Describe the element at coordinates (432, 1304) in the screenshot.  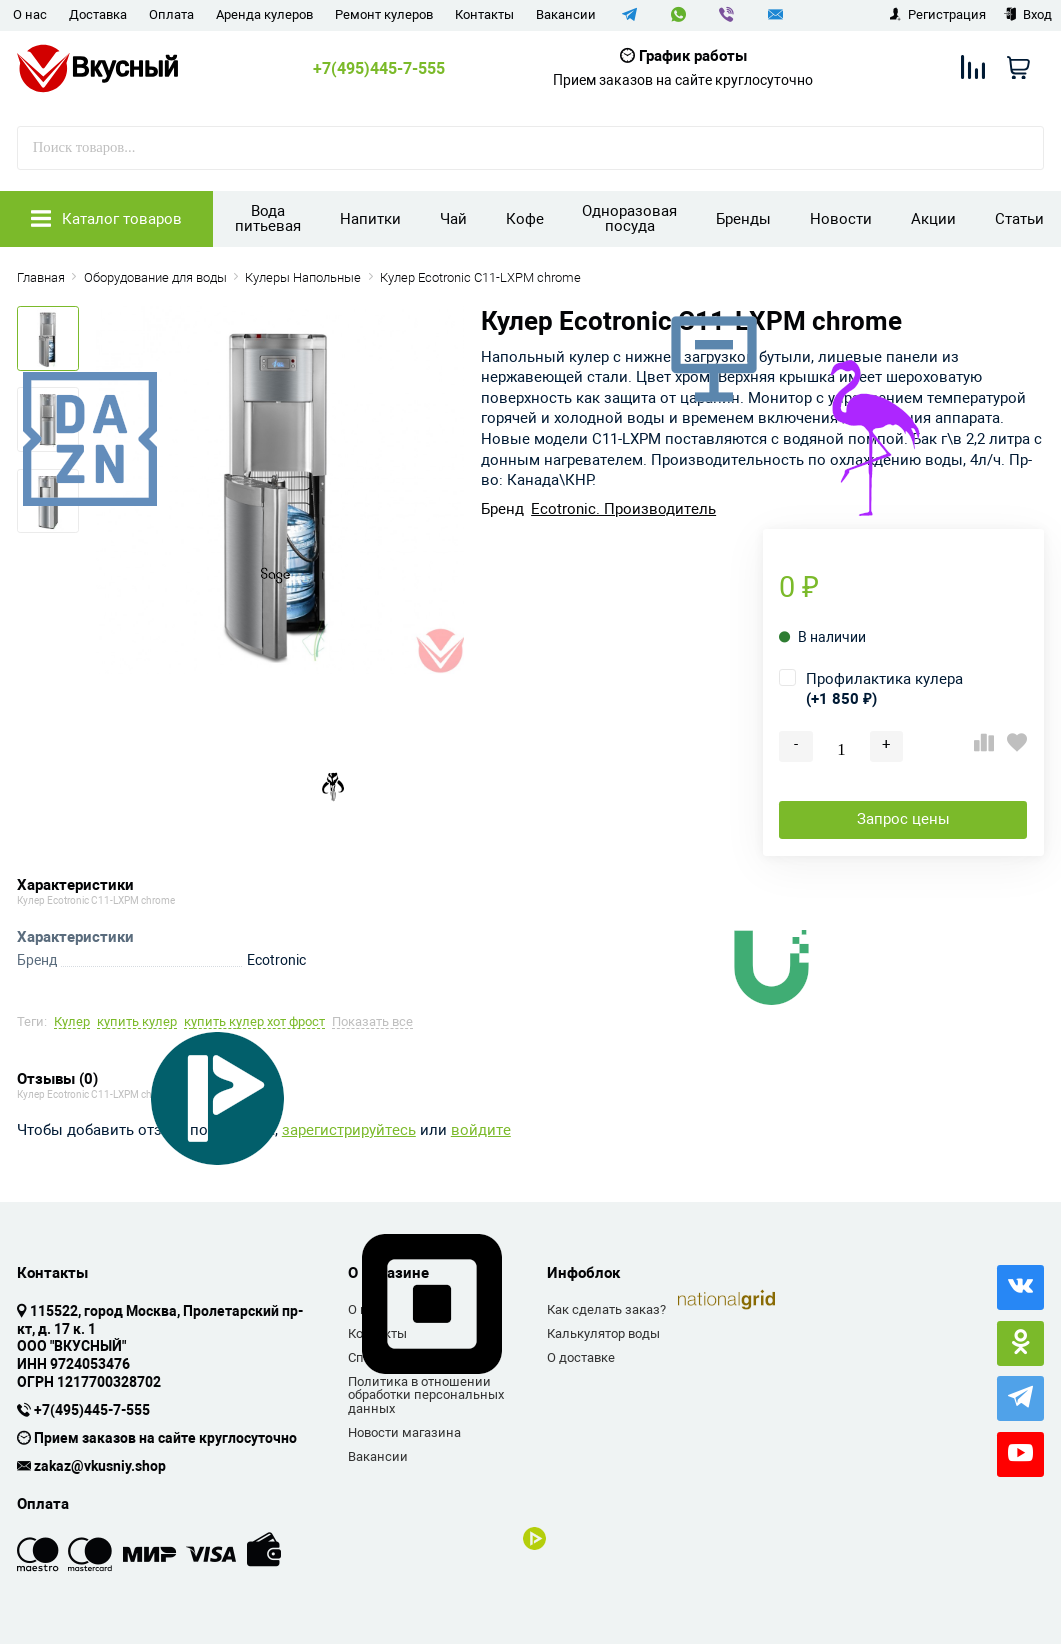
I see `open the Square payment app` at that location.